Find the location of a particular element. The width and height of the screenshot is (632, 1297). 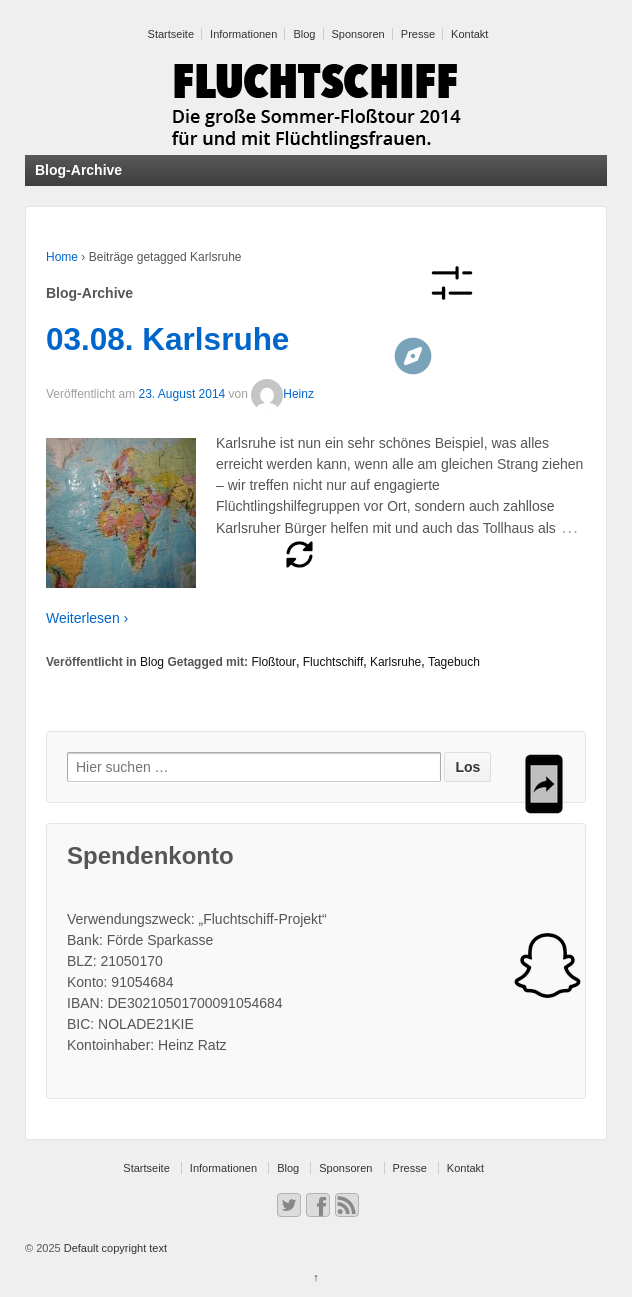

open snapchat app is located at coordinates (547, 965).